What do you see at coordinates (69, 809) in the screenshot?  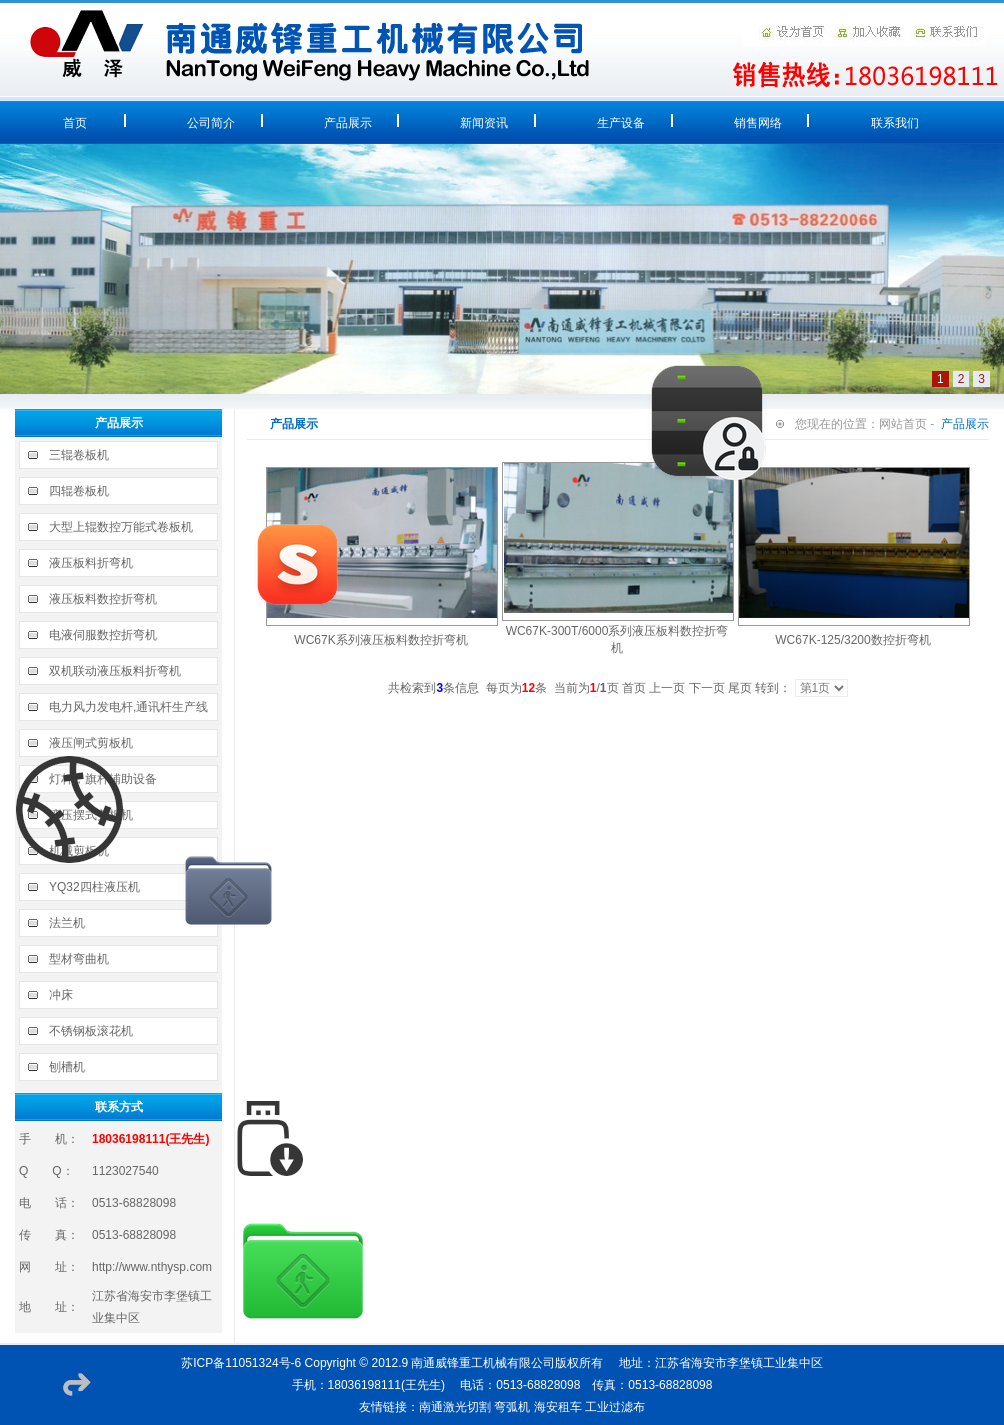 I see `access sports and activity emoji` at bounding box center [69, 809].